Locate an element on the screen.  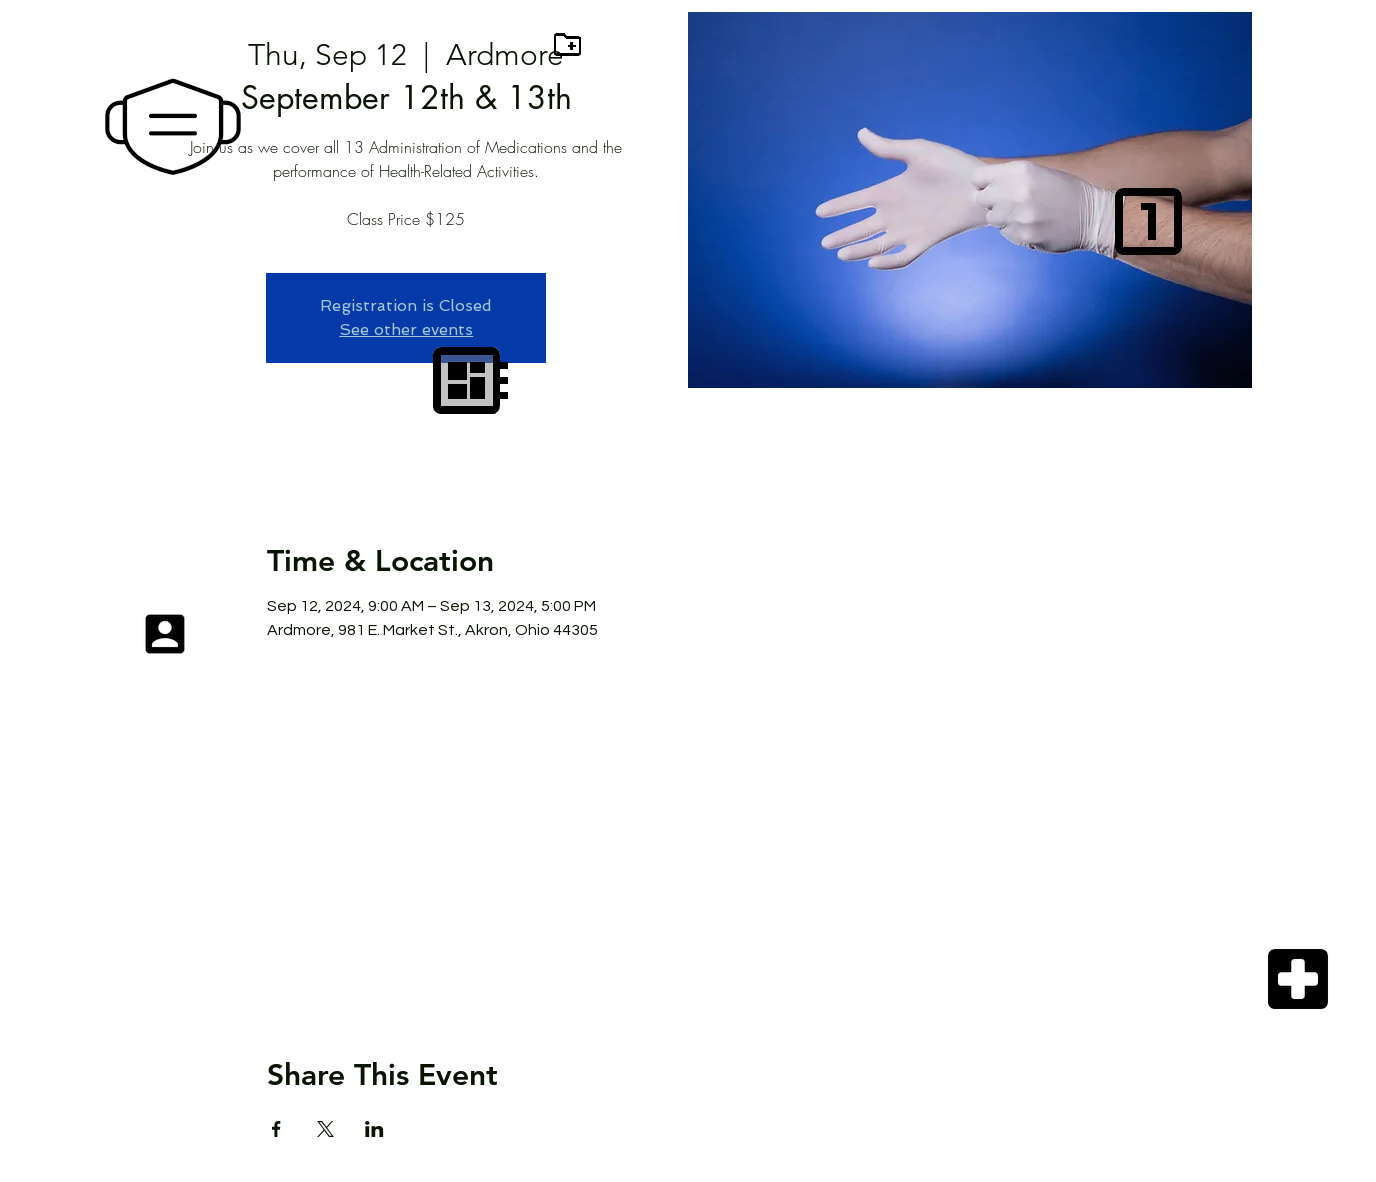
indicates mask required or health safety guidelines is located at coordinates (173, 129).